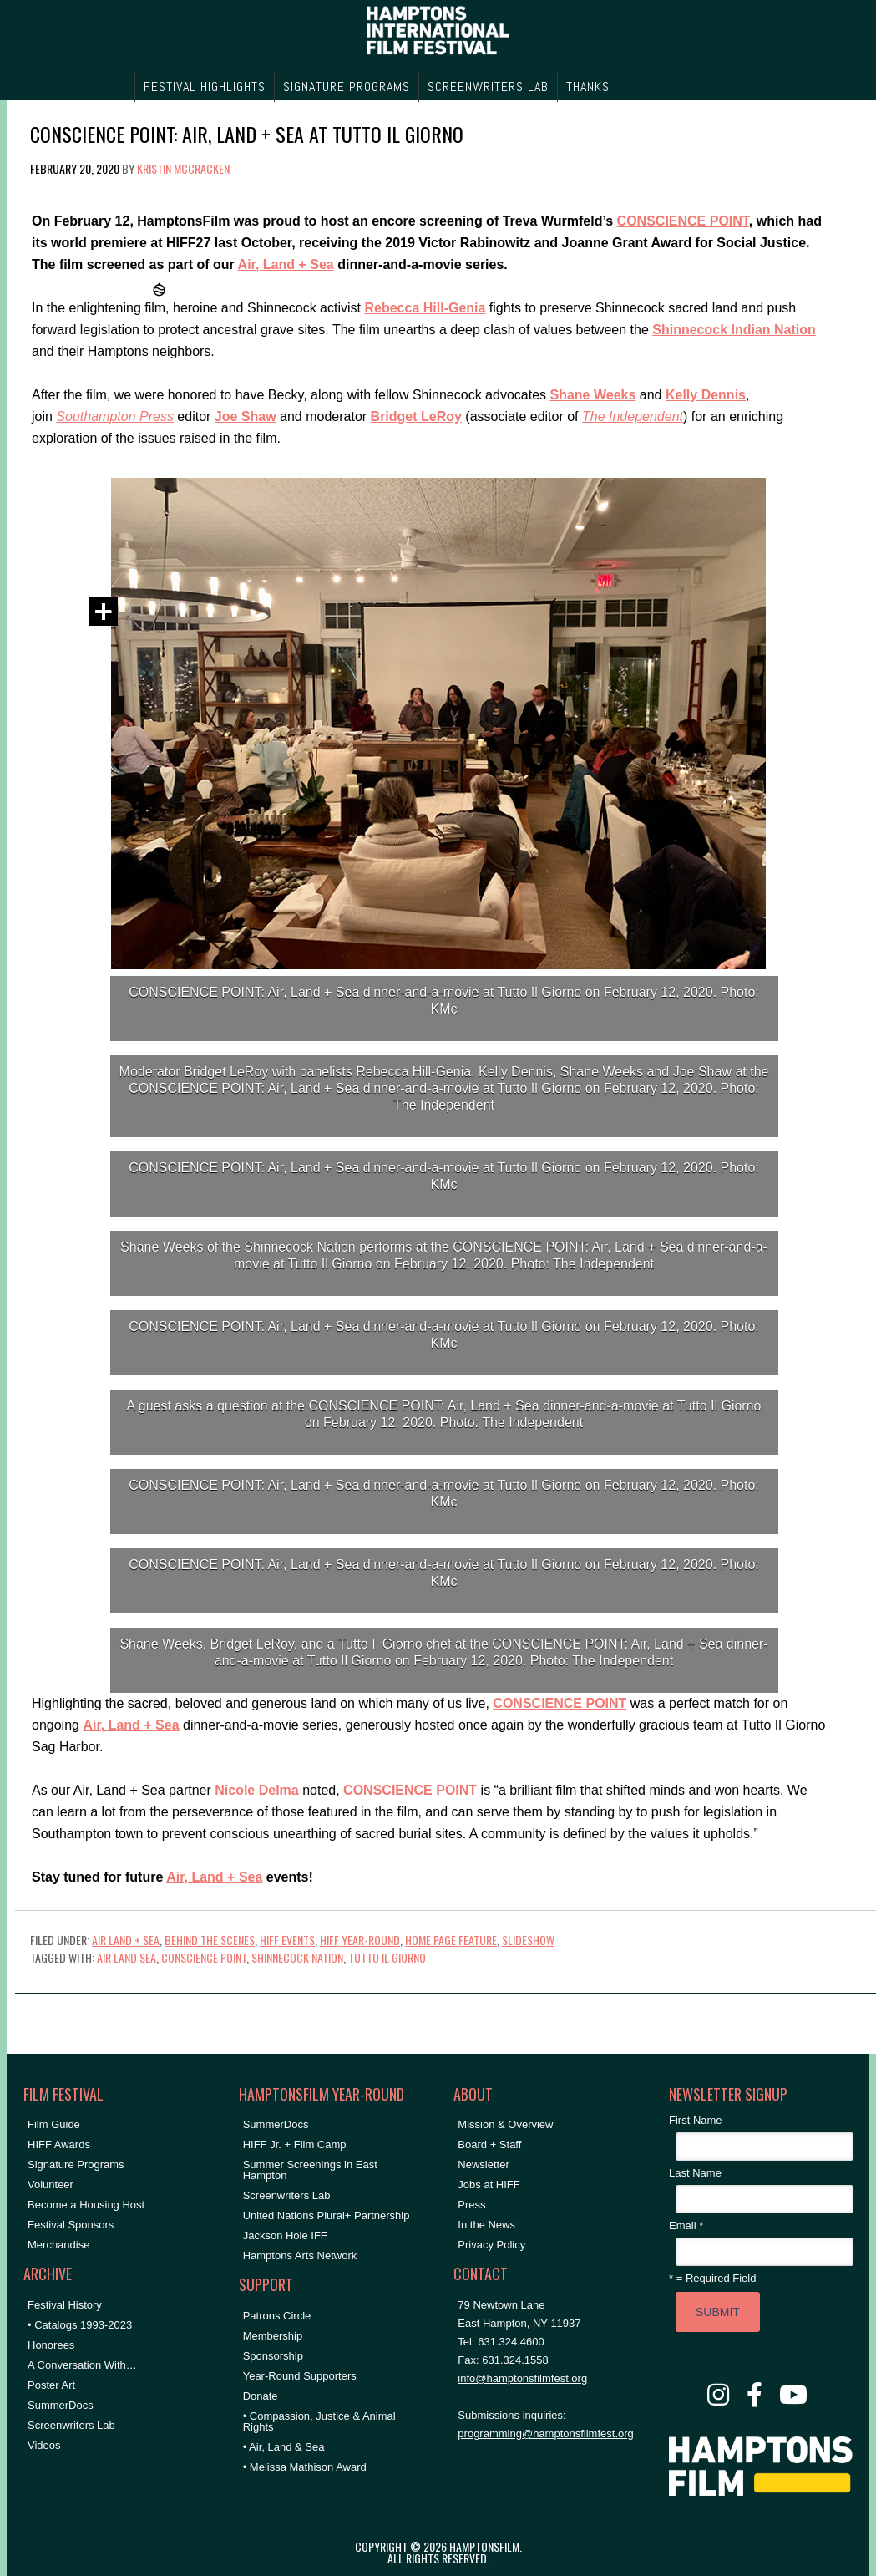  Describe the element at coordinates (159, 289) in the screenshot. I see `holiday or seasonal decoration indicator` at that location.